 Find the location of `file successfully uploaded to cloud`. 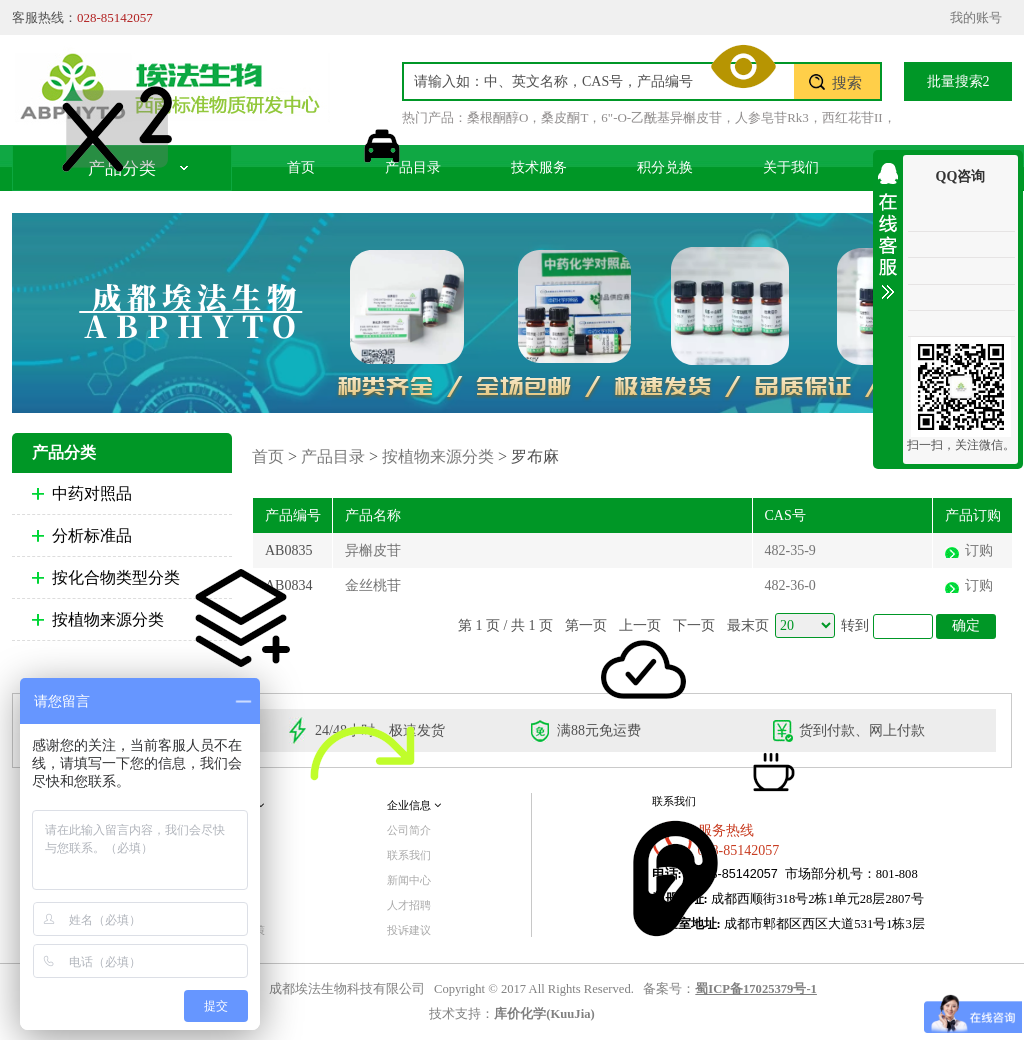

file successfully uploaded to cloud is located at coordinates (643, 669).